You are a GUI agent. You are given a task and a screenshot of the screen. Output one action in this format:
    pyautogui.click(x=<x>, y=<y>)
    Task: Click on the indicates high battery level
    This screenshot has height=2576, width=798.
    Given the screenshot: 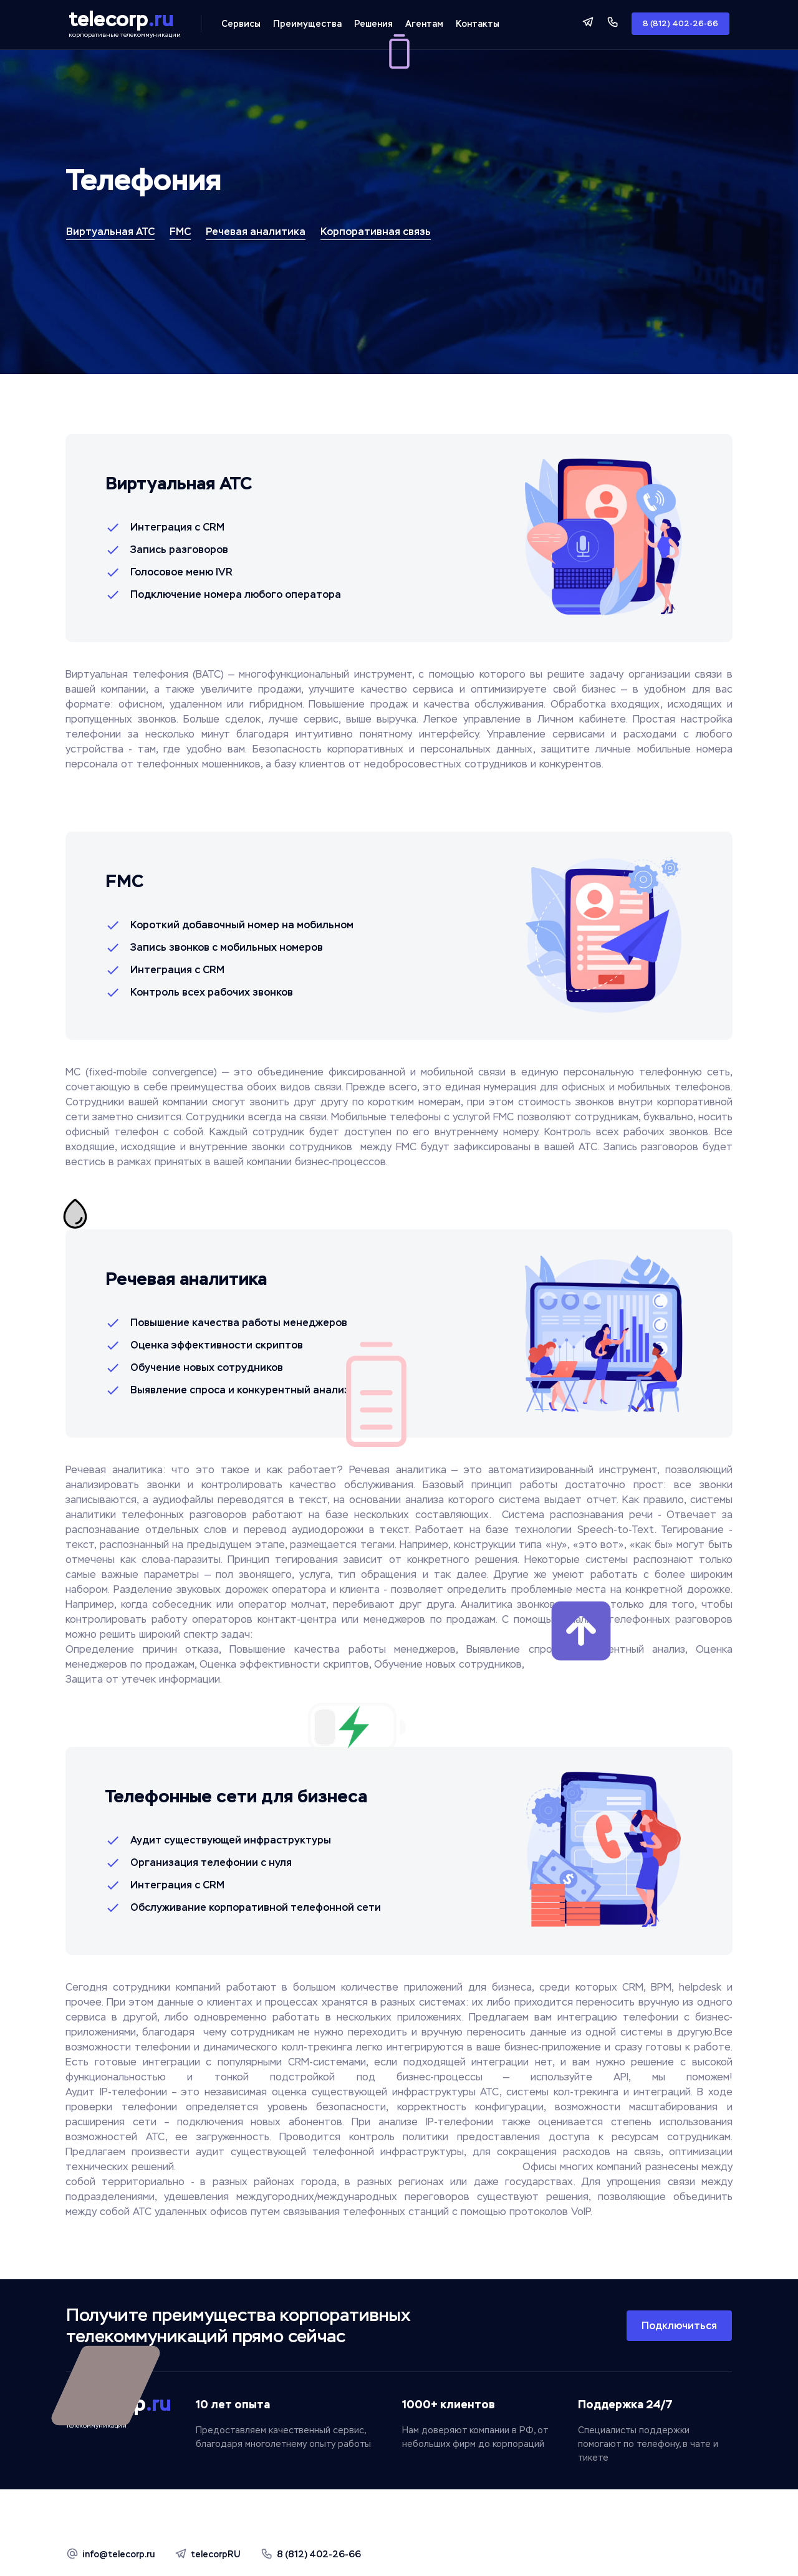 What is the action you would take?
    pyautogui.click(x=376, y=1396)
    